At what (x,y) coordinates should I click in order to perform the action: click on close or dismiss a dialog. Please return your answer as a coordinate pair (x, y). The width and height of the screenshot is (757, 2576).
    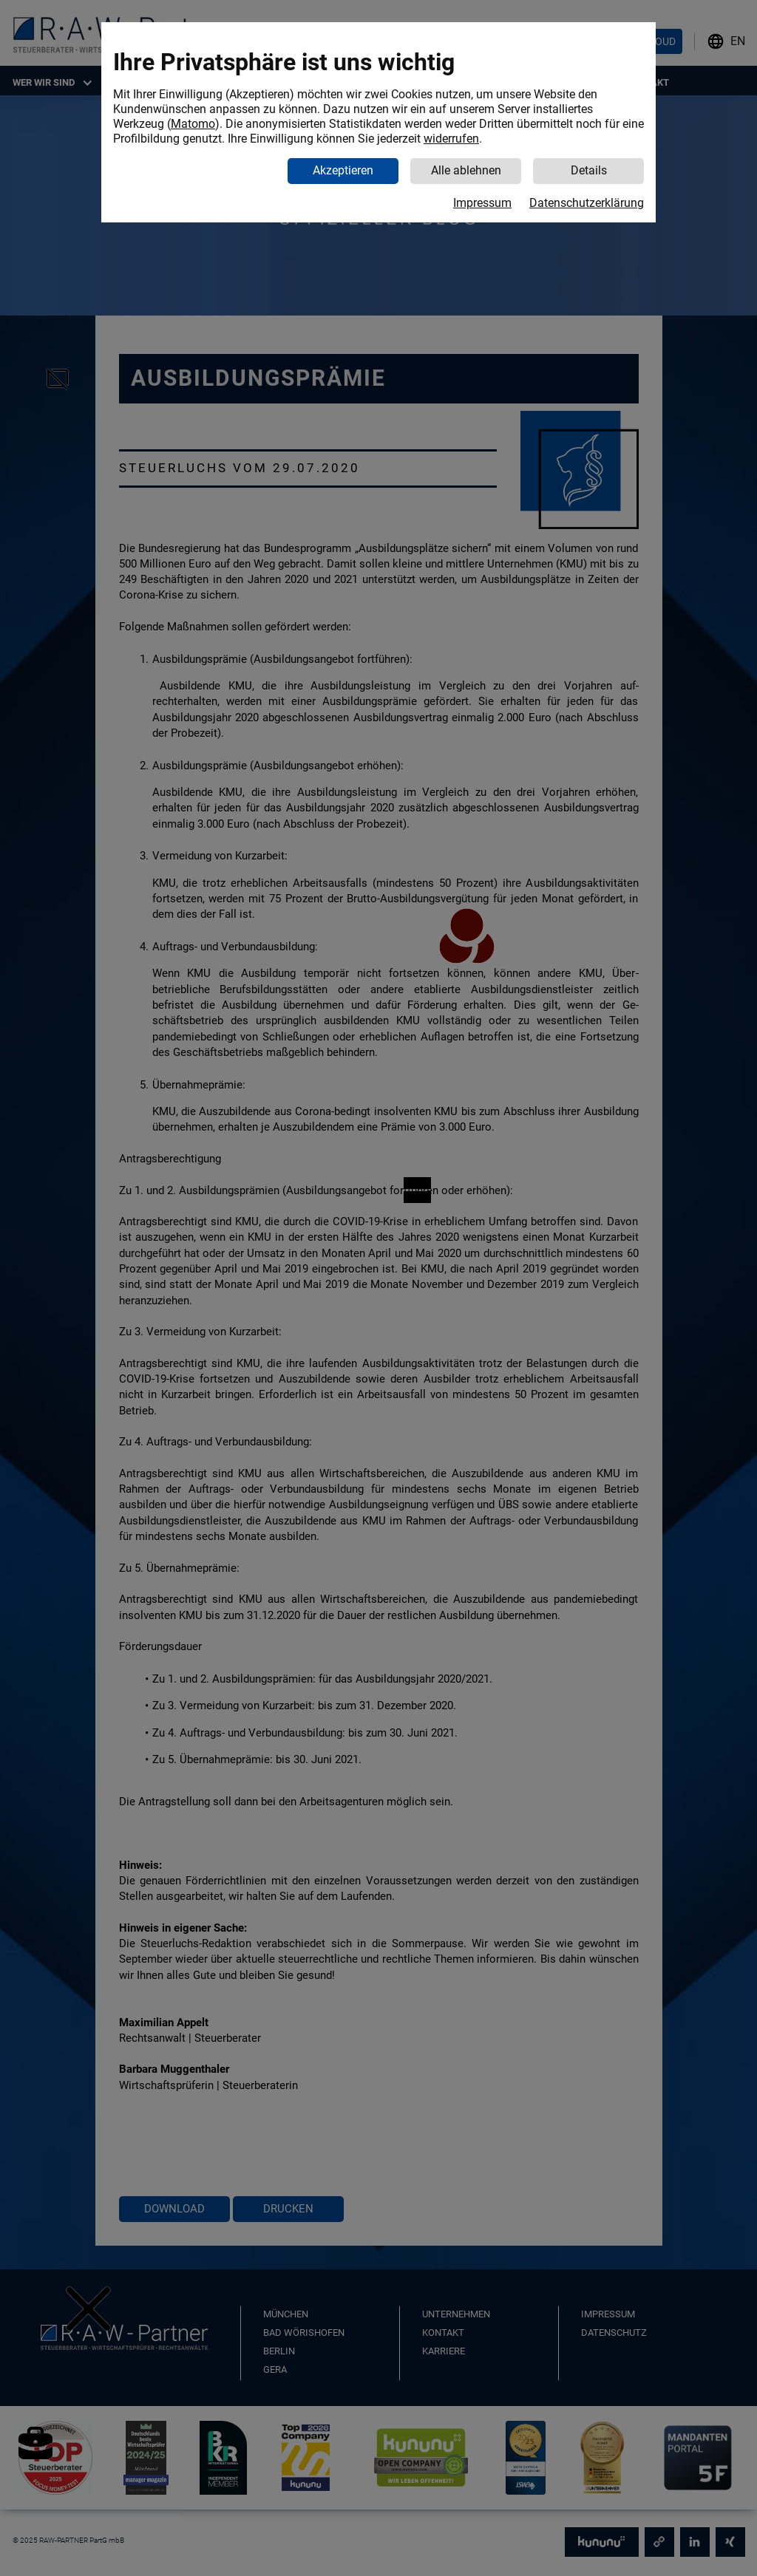
    Looking at the image, I should click on (88, 2308).